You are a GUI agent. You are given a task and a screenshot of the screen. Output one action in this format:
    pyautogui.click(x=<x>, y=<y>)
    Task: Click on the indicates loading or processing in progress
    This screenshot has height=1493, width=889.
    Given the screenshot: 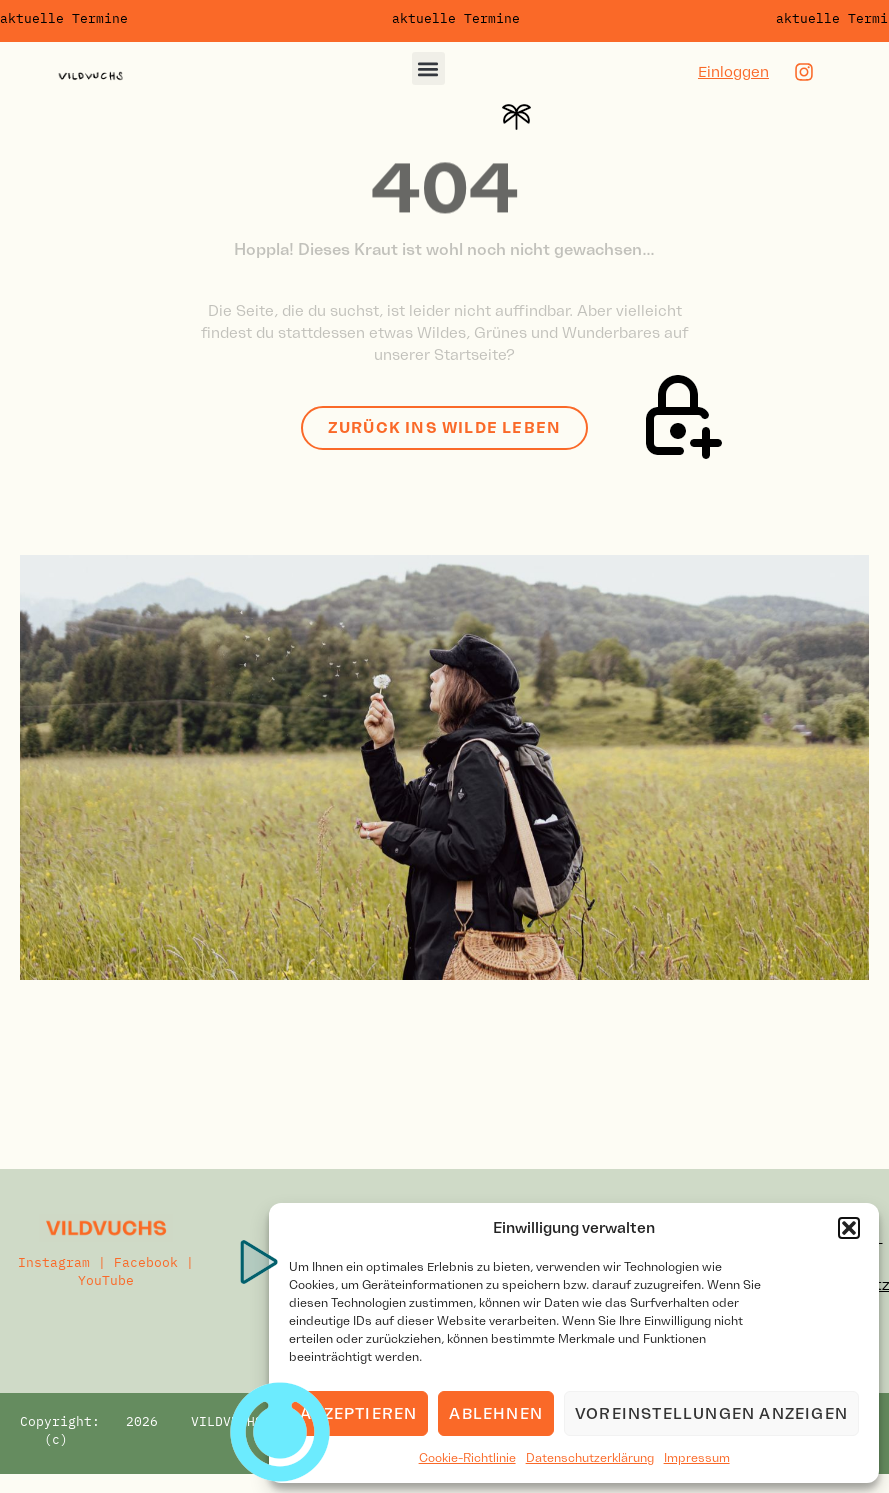 What is the action you would take?
    pyautogui.click(x=280, y=1432)
    